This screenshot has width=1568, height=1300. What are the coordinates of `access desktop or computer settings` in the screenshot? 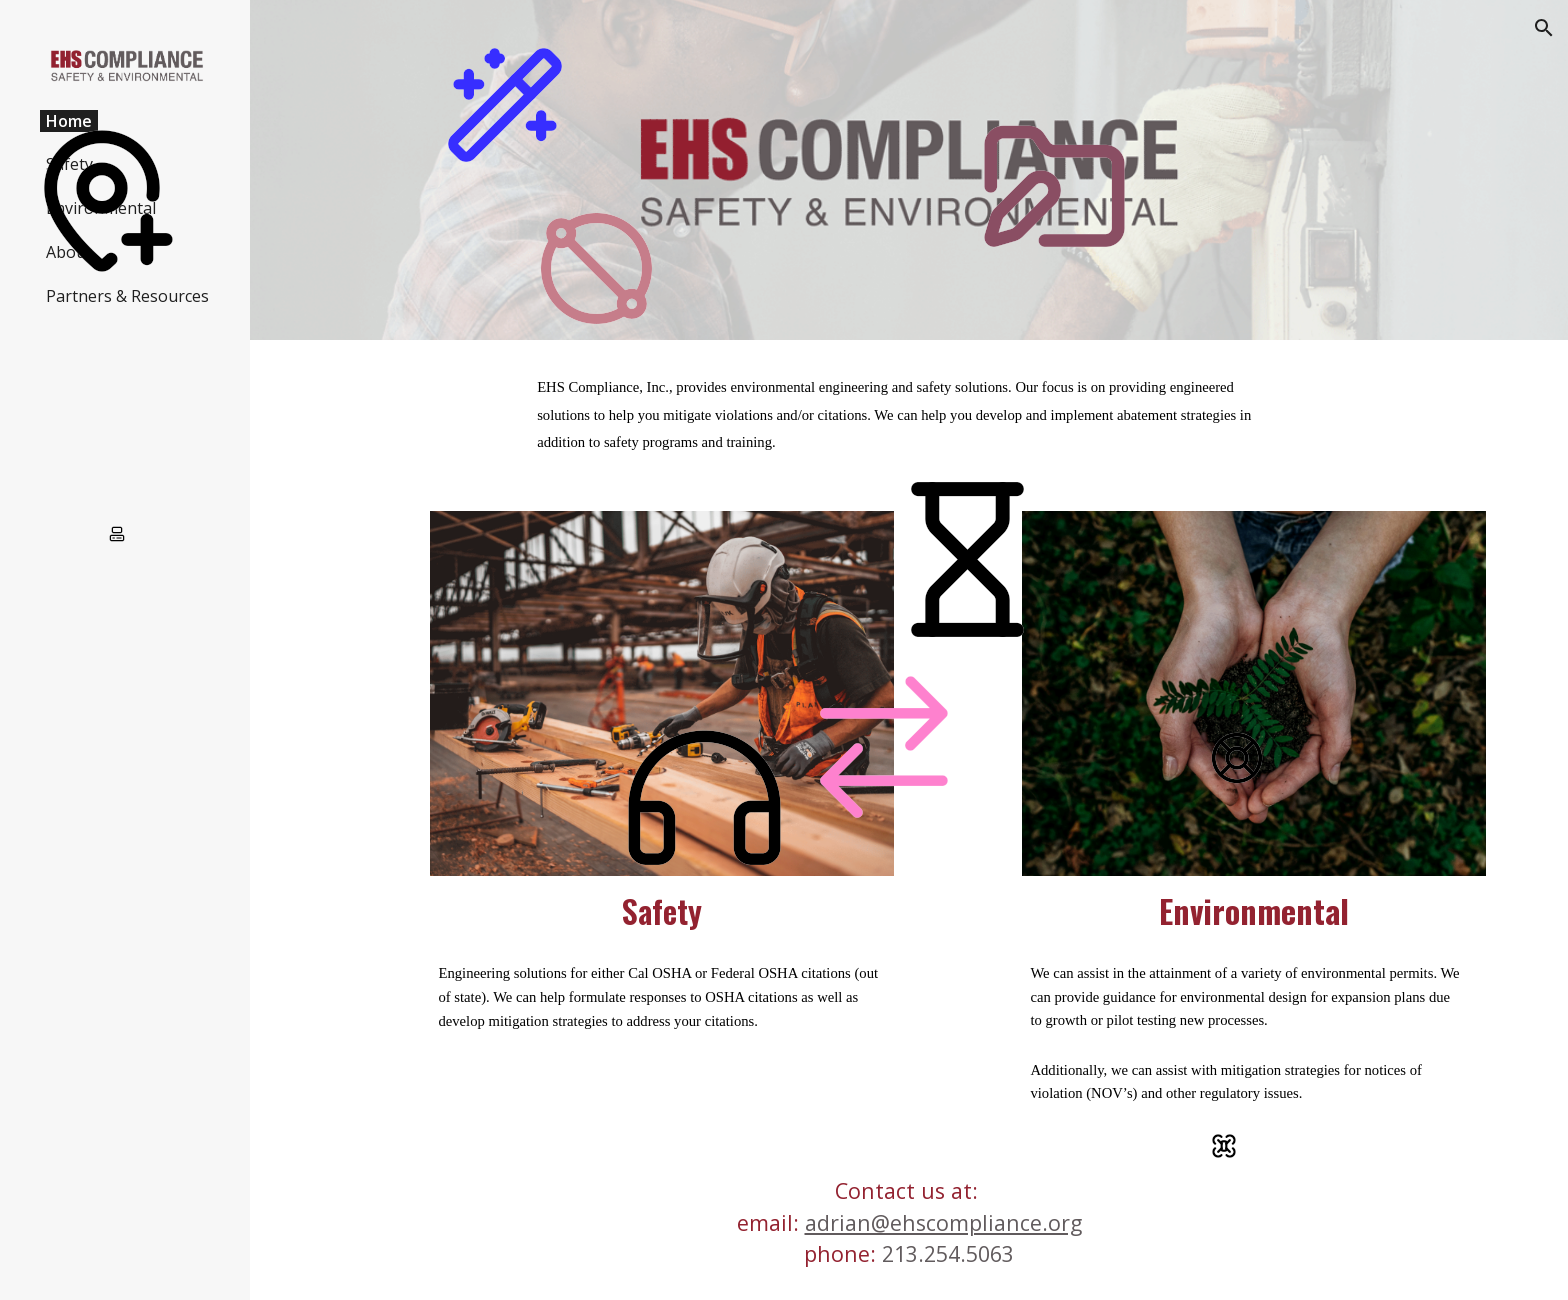 It's located at (117, 534).